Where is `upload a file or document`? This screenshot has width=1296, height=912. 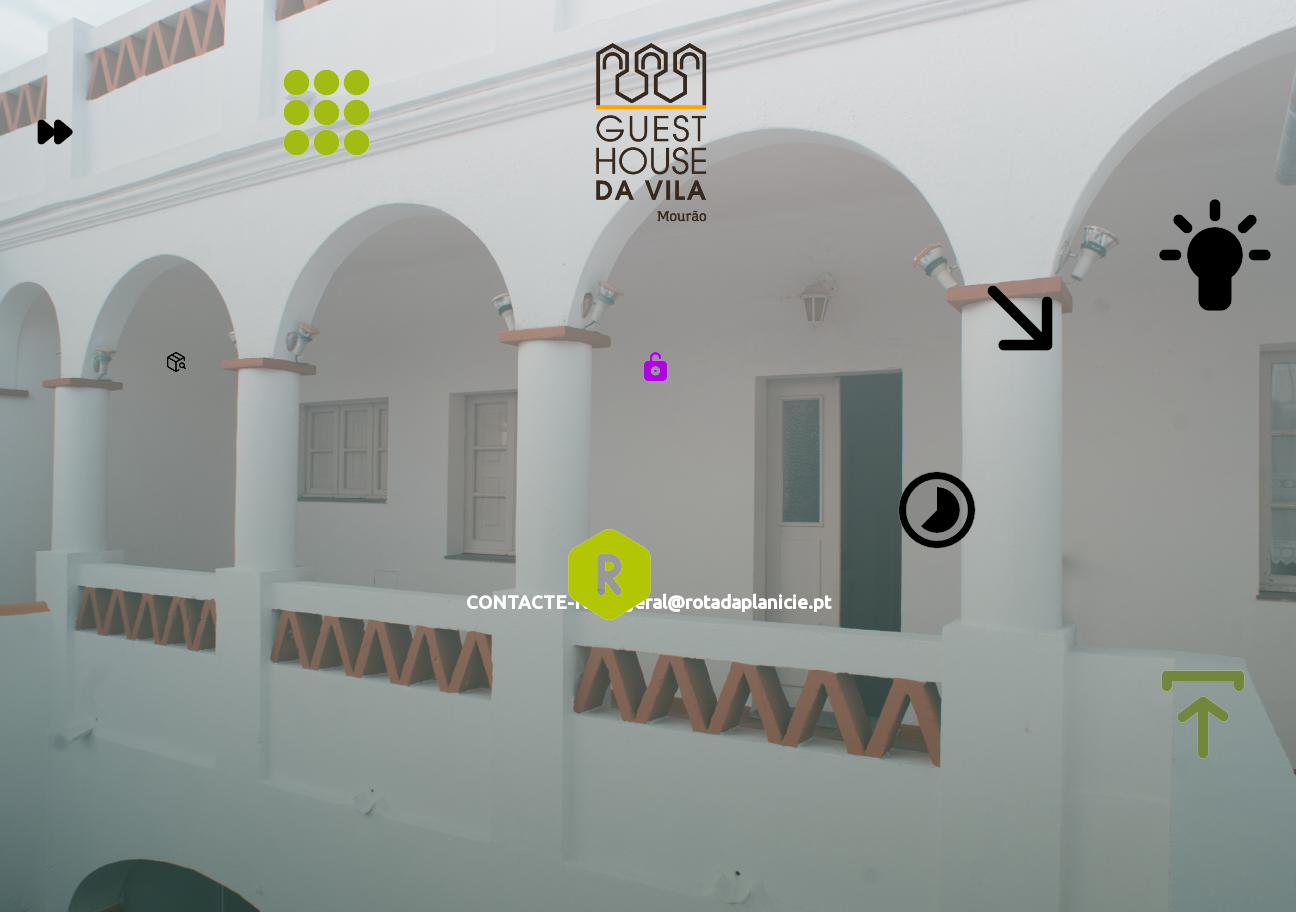 upload a file or document is located at coordinates (1203, 712).